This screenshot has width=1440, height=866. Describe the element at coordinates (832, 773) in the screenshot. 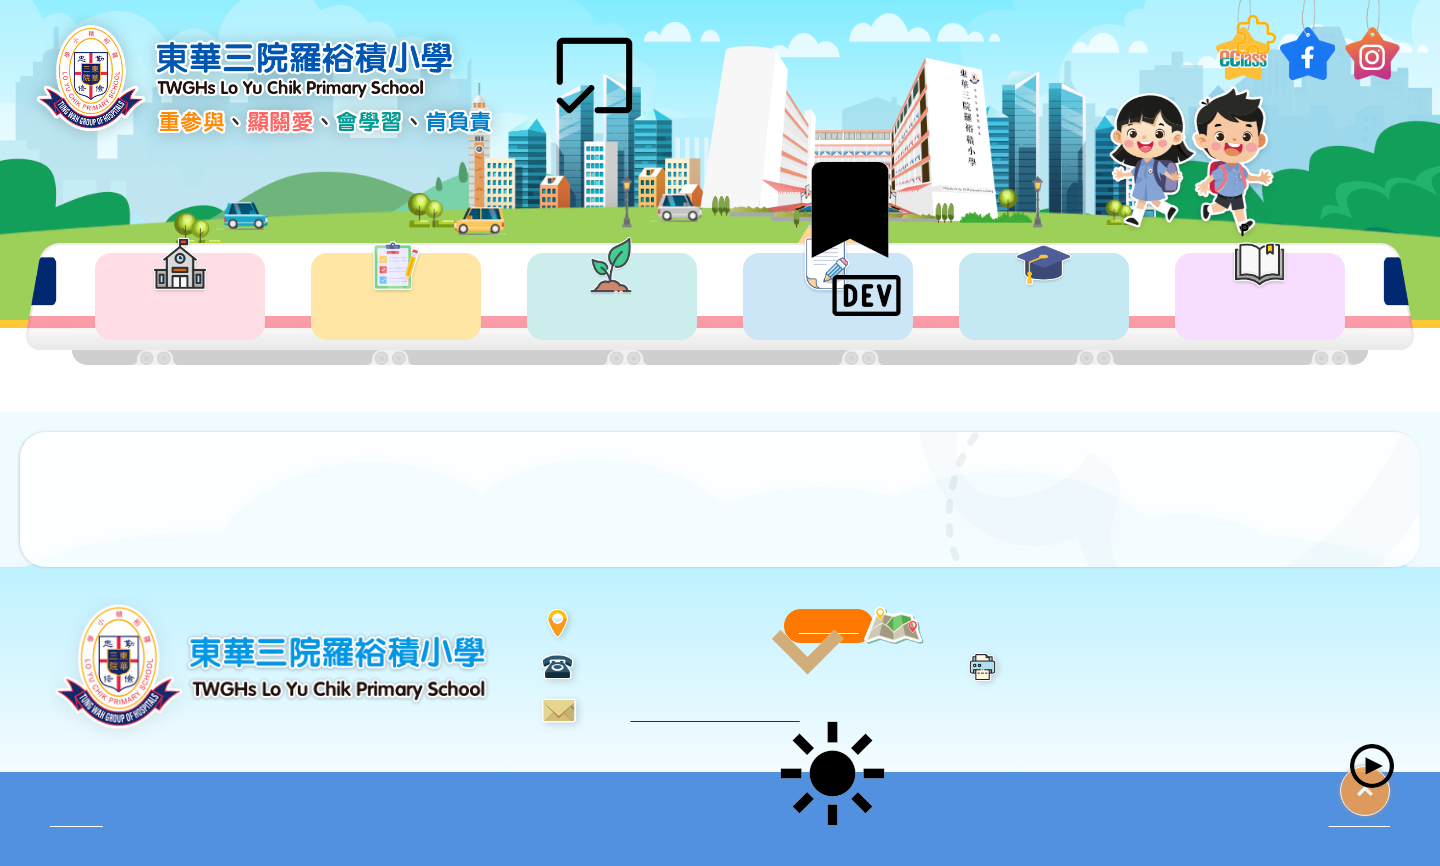

I see `toggle light mode or bright display` at that location.